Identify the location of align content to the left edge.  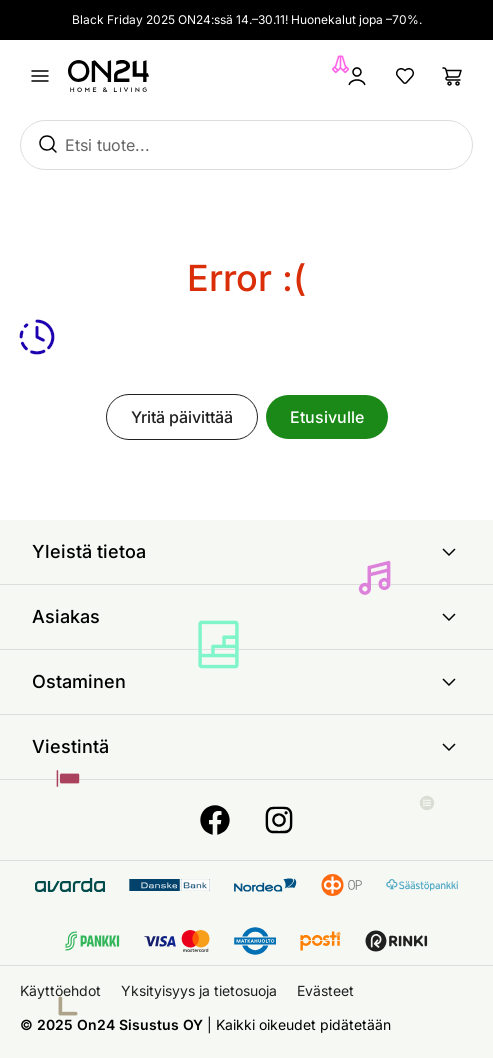
(67, 778).